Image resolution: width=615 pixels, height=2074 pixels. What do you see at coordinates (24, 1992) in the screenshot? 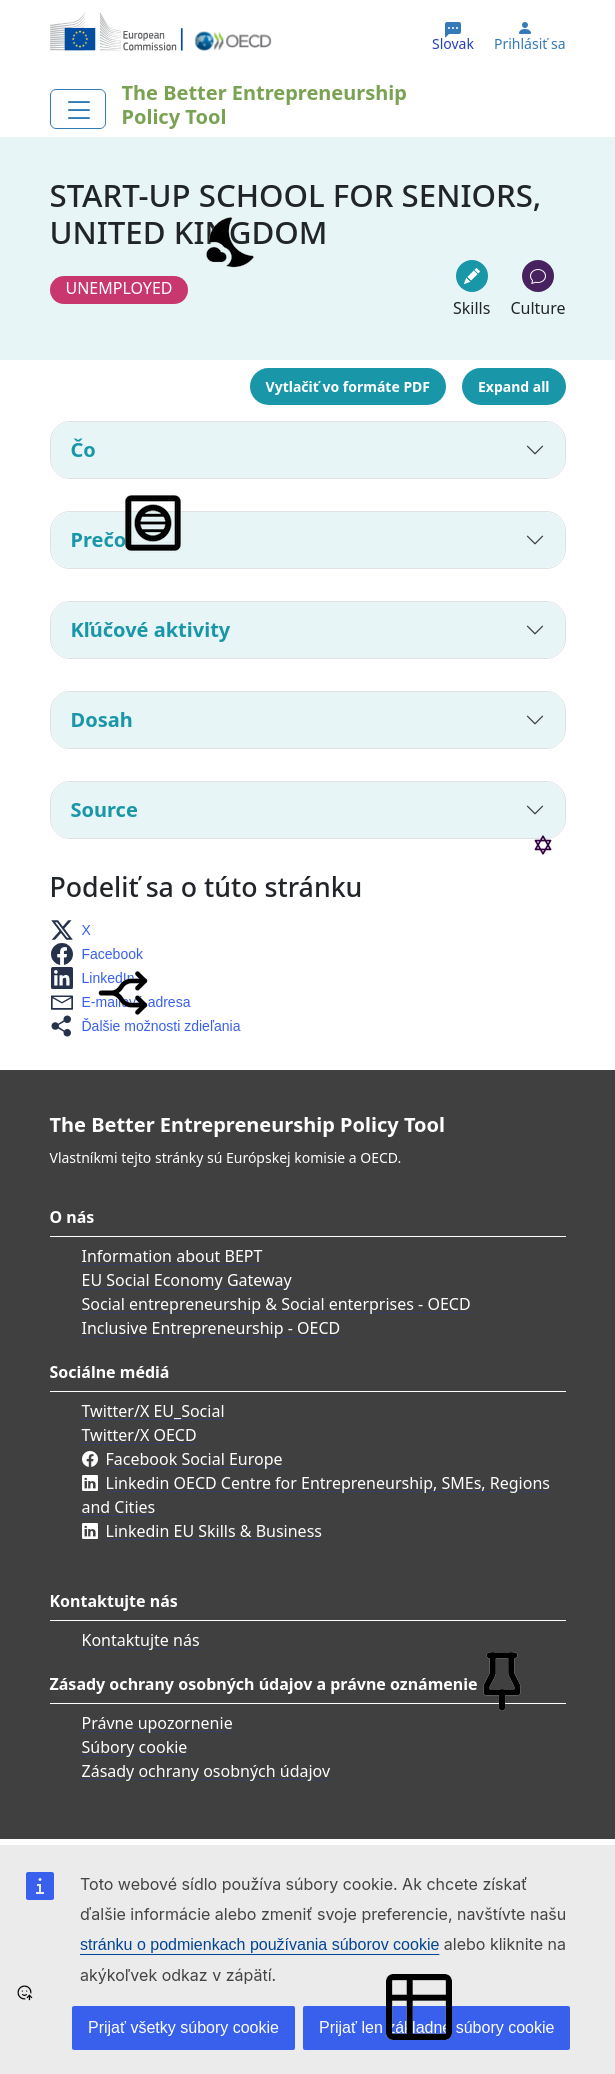
I see `improve mood or increase happiness level` at bounding box center [24, 1992].